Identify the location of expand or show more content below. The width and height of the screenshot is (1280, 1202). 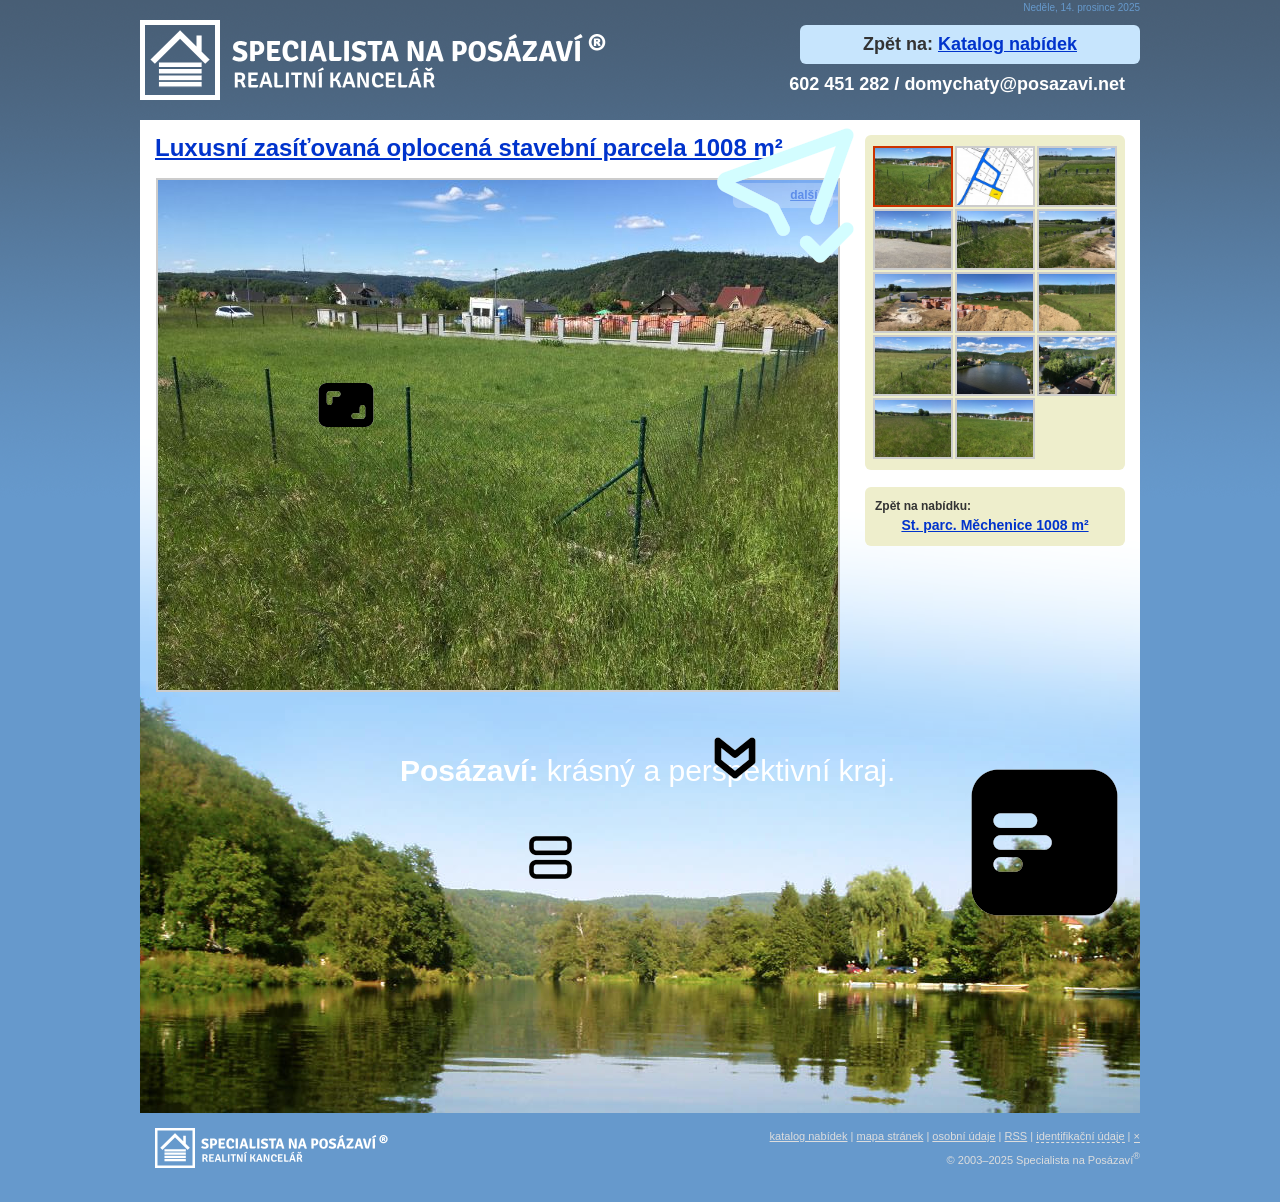
(735, 758).